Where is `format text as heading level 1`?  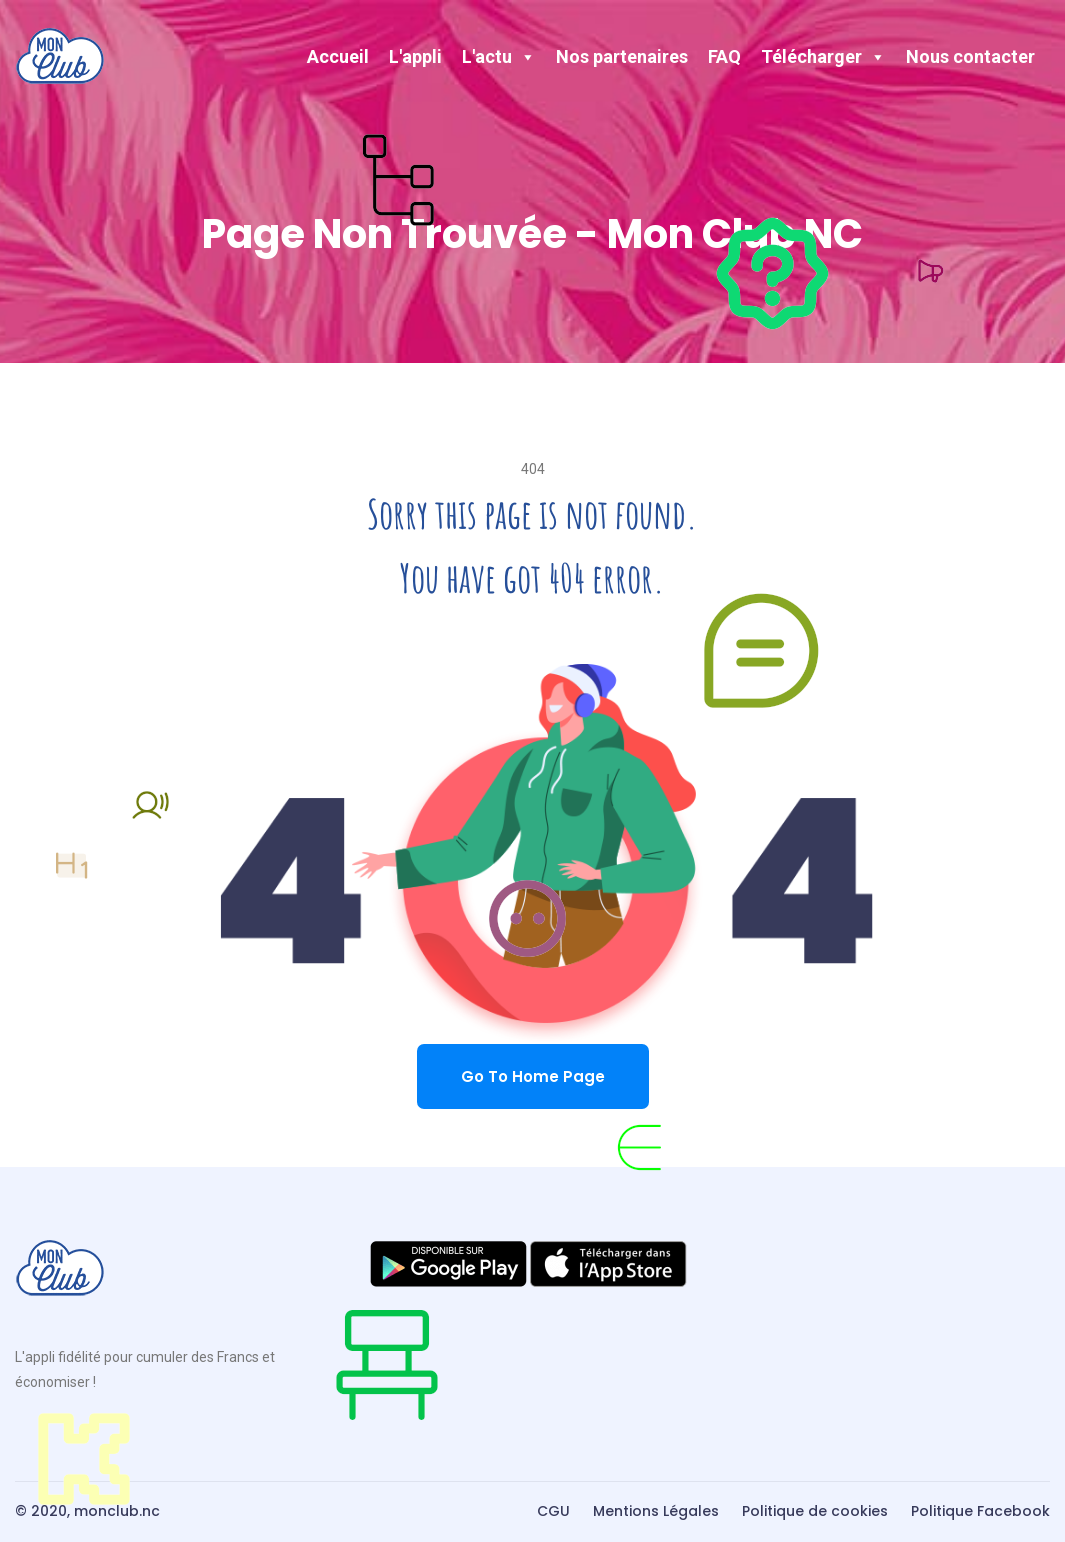 format text as heading level 1 is located at coordinates (71, 865).